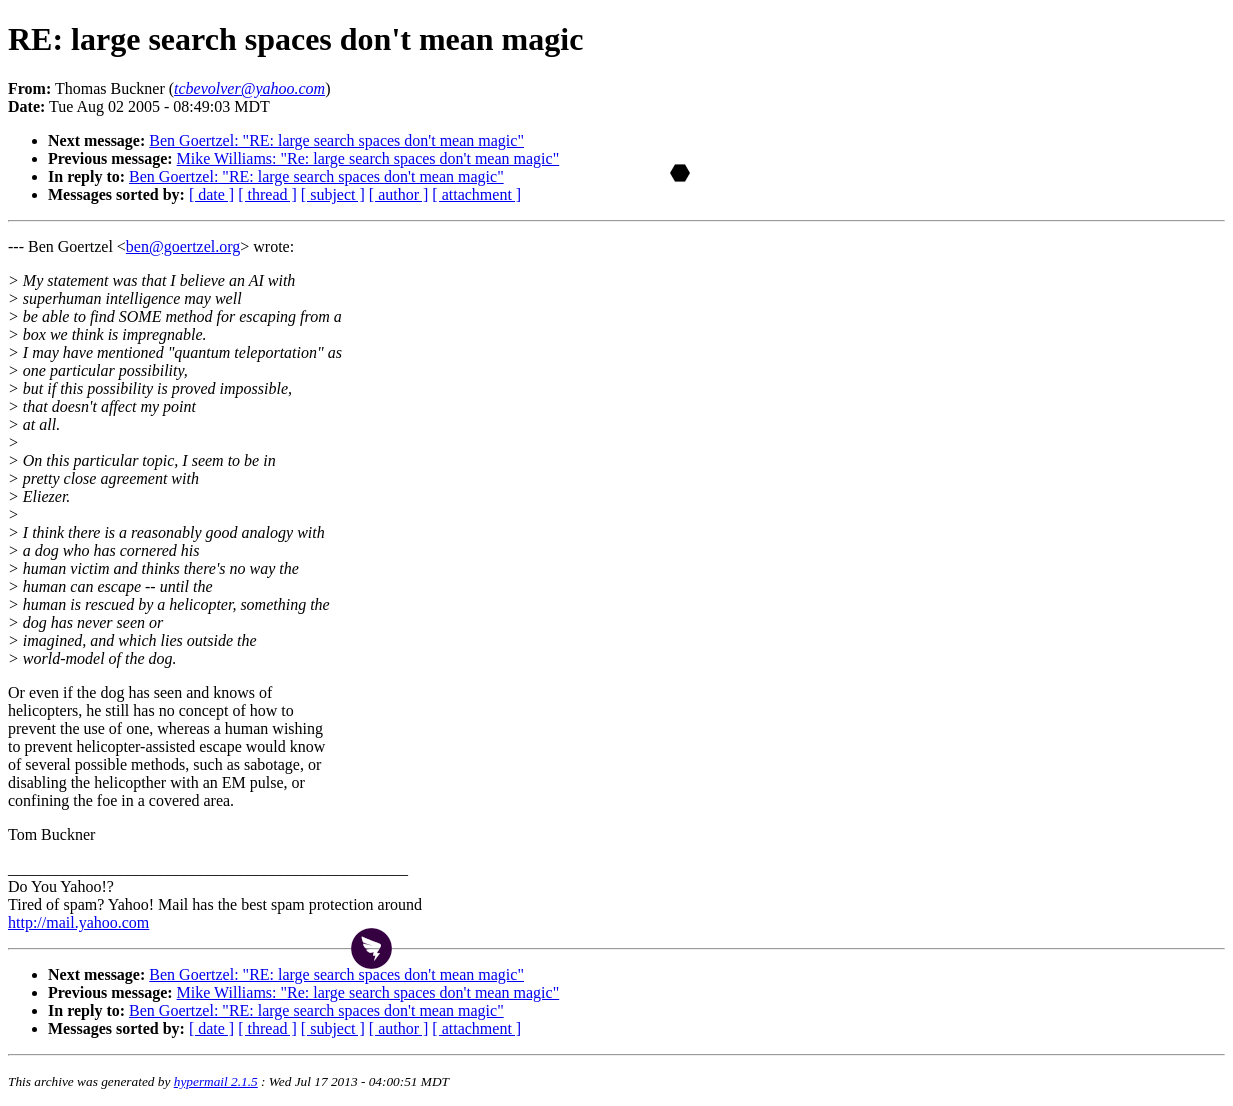  I want to click on generic shape or placeholder icon, so click(680, 173).